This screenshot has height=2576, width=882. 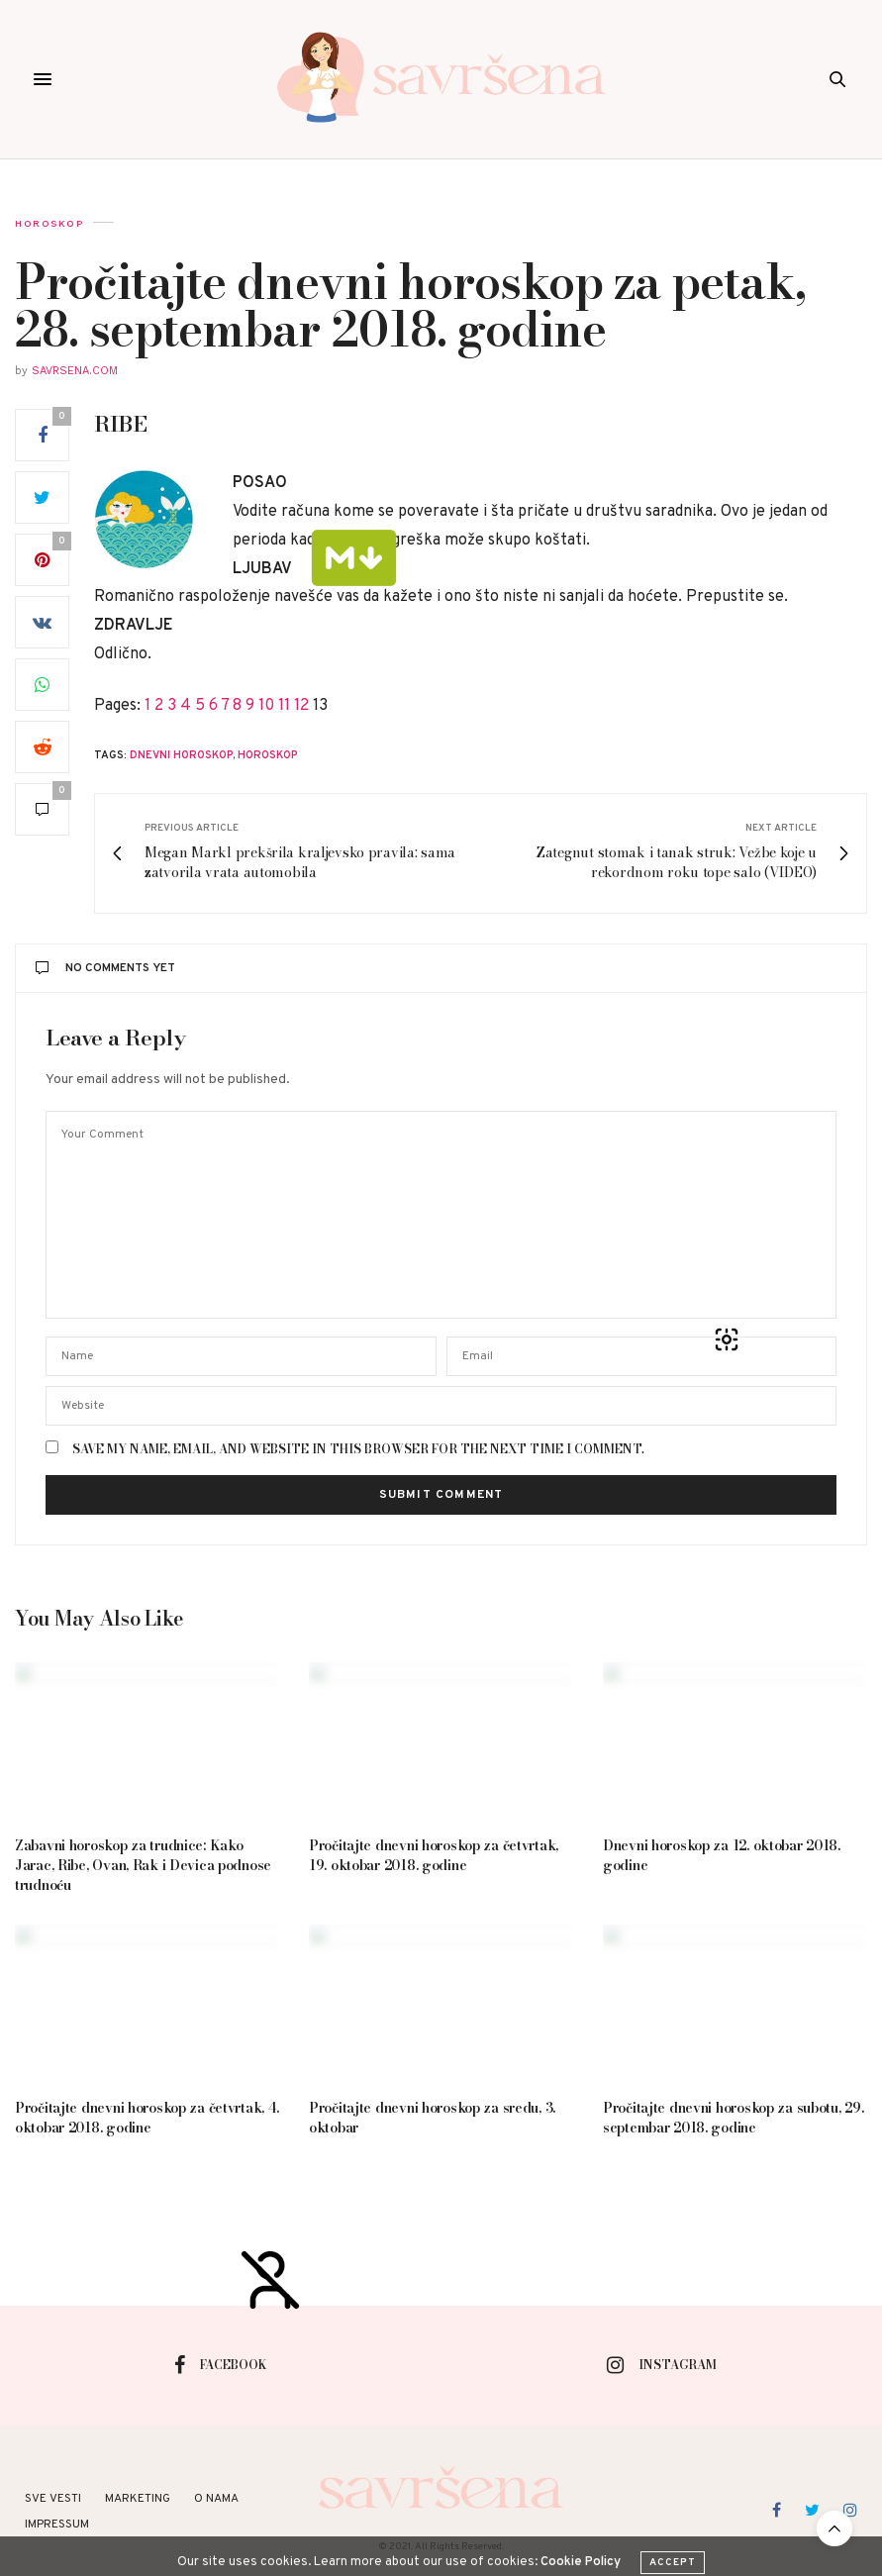 I want to click on indicates markdown formatting is supported, so click(x=353, y=557).